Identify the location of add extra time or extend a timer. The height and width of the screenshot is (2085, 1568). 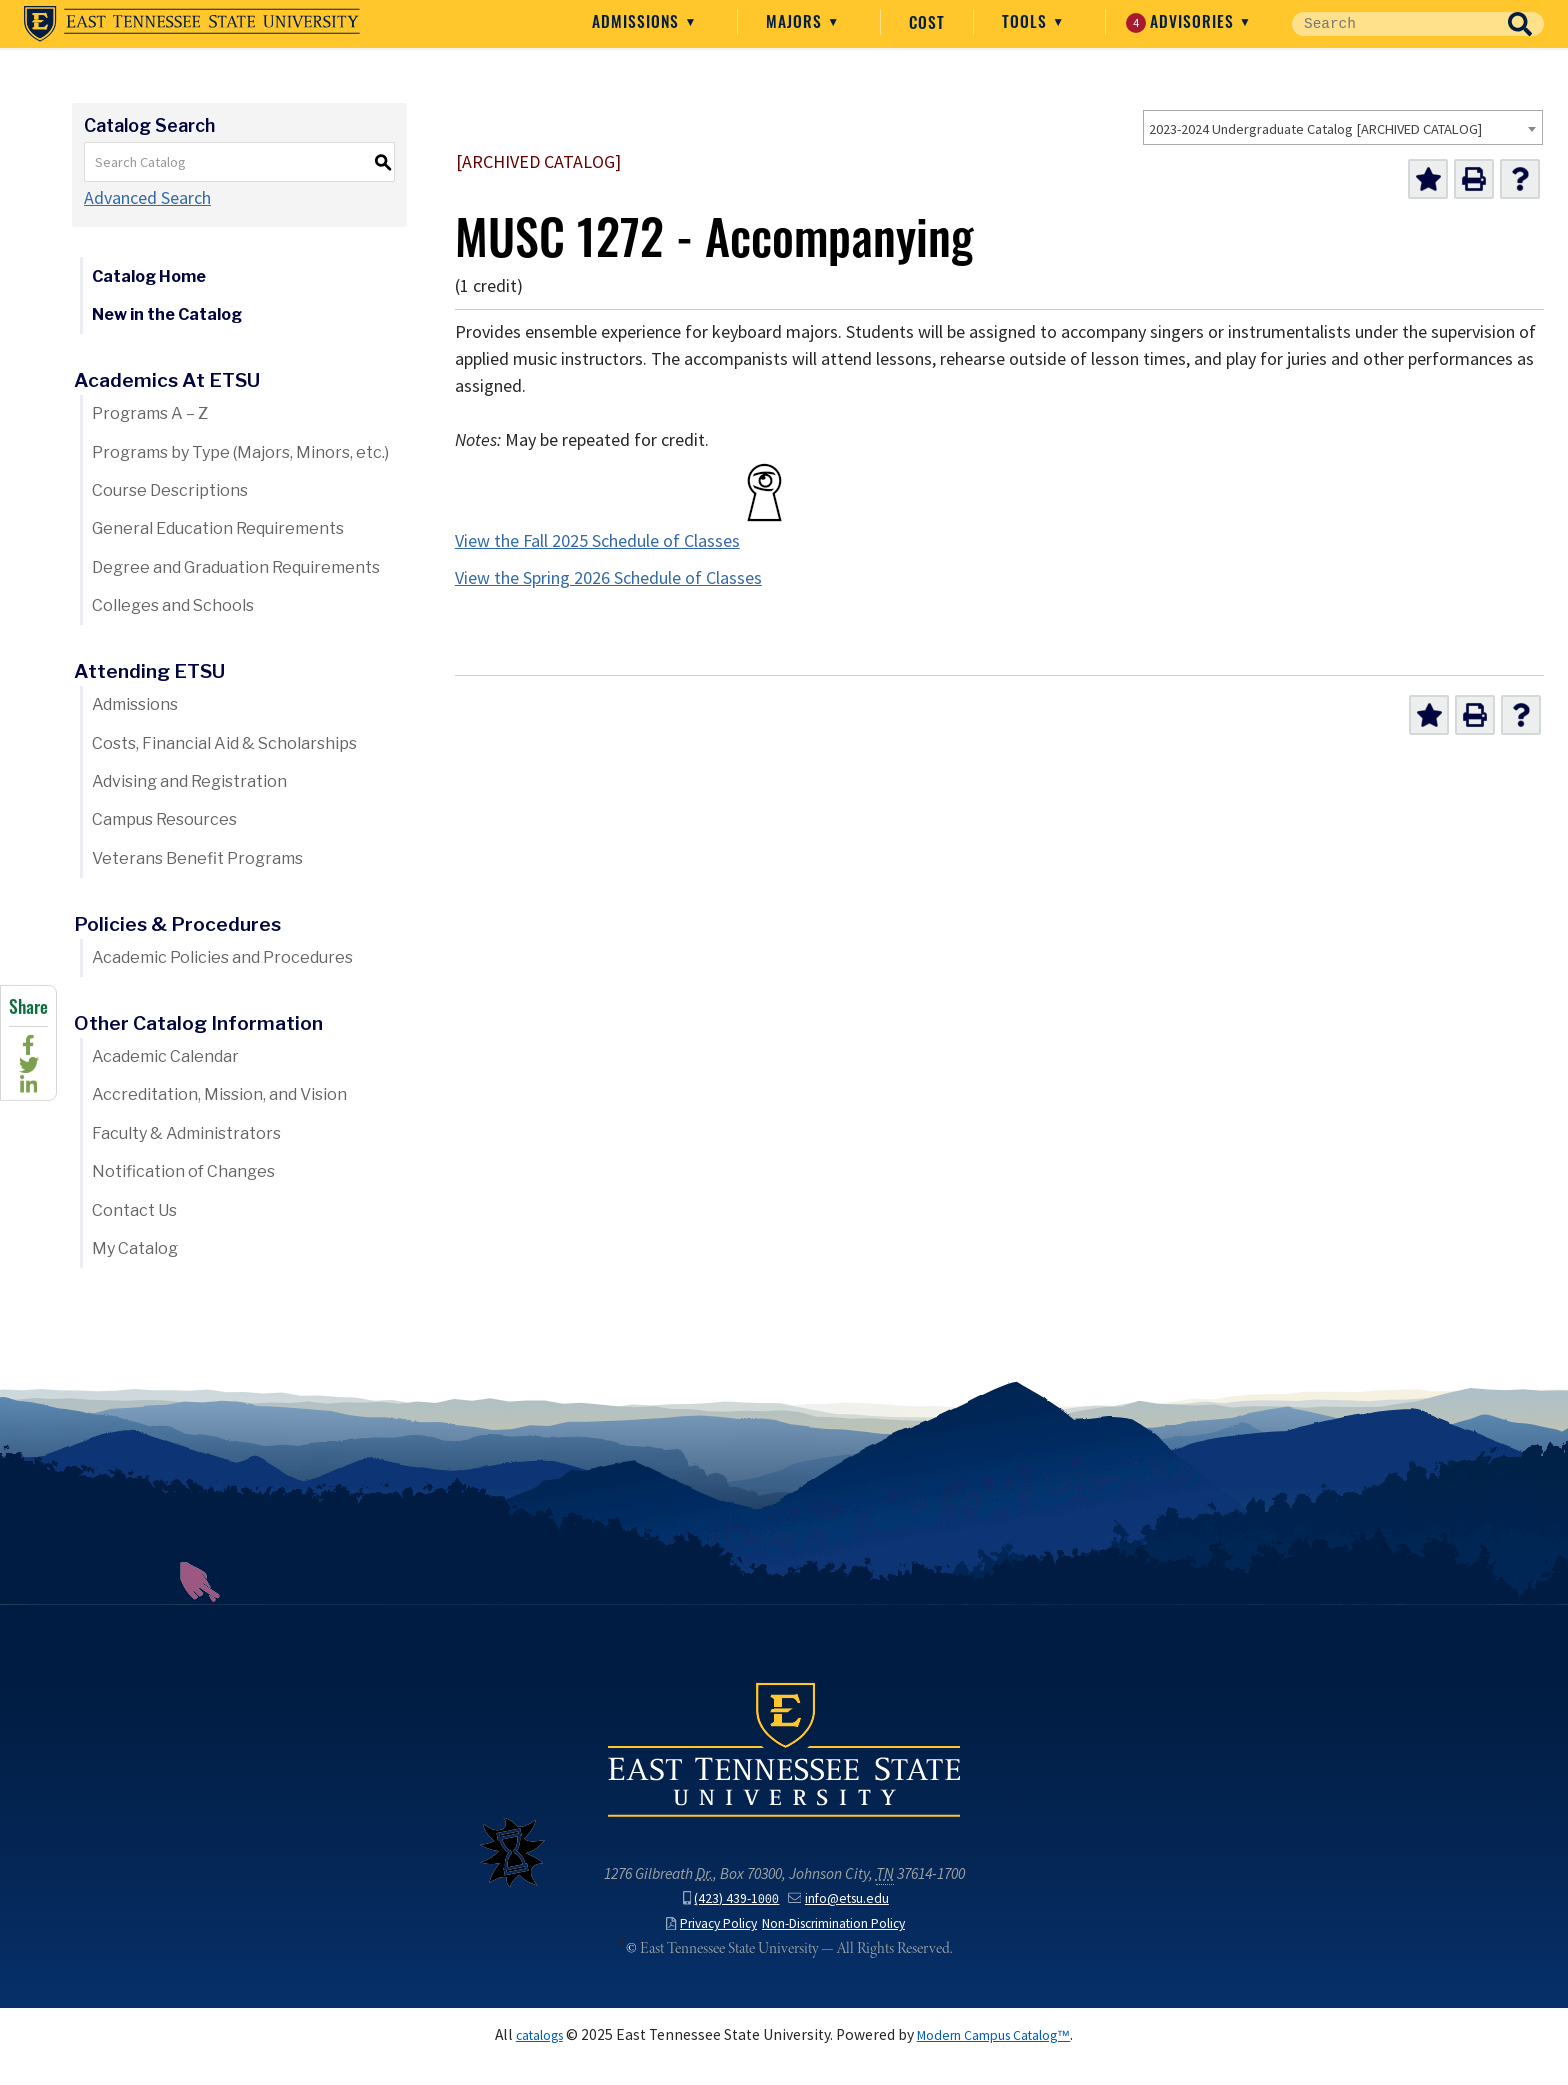
(512, 1852).